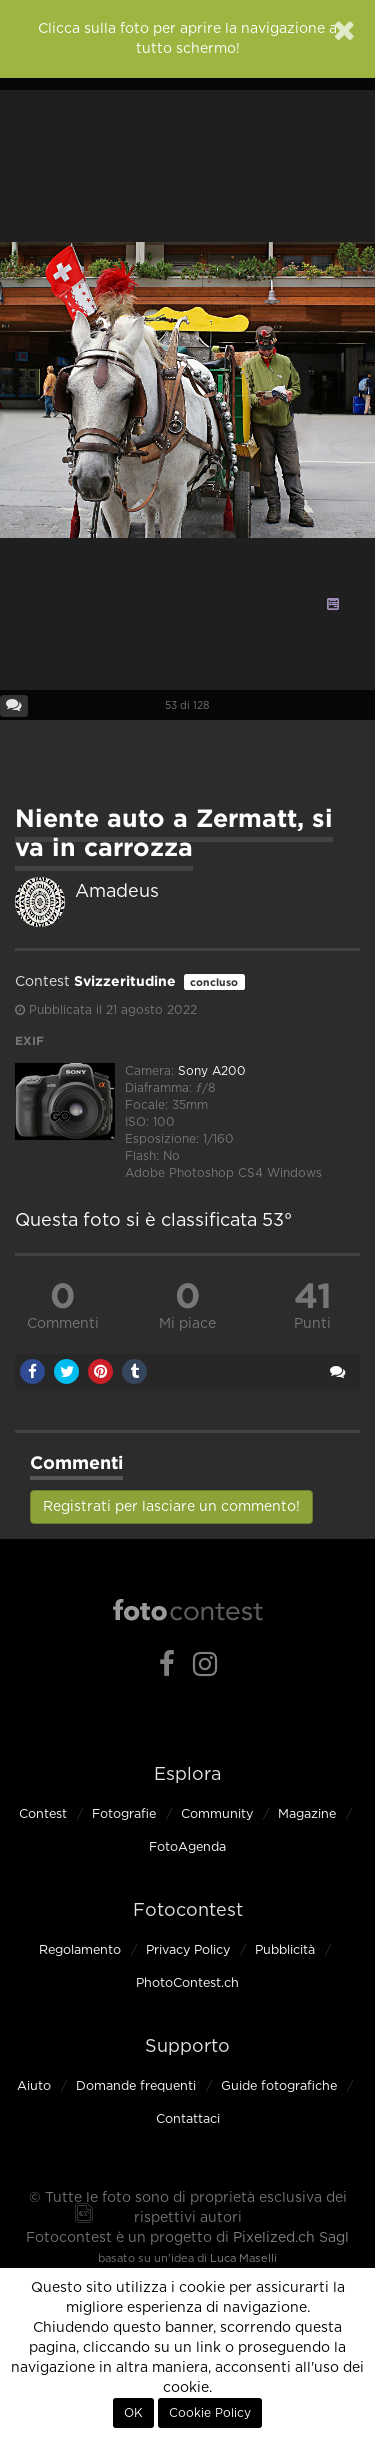 Image resolution: width=375 pixels, height=2438 pixels. Describe the element at coordinates (84, 2213) in the screenshot. I see `attach a GIF file` at that location.